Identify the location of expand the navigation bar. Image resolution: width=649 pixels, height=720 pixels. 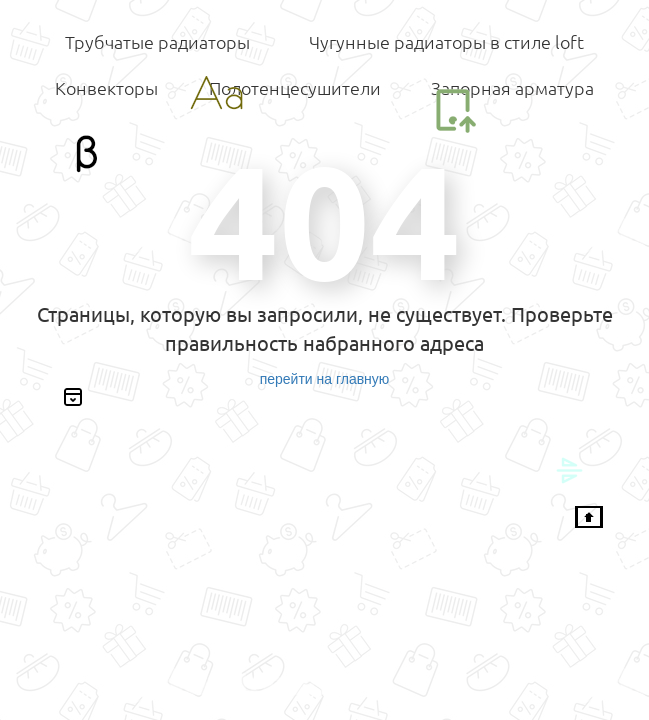
(73, 397).